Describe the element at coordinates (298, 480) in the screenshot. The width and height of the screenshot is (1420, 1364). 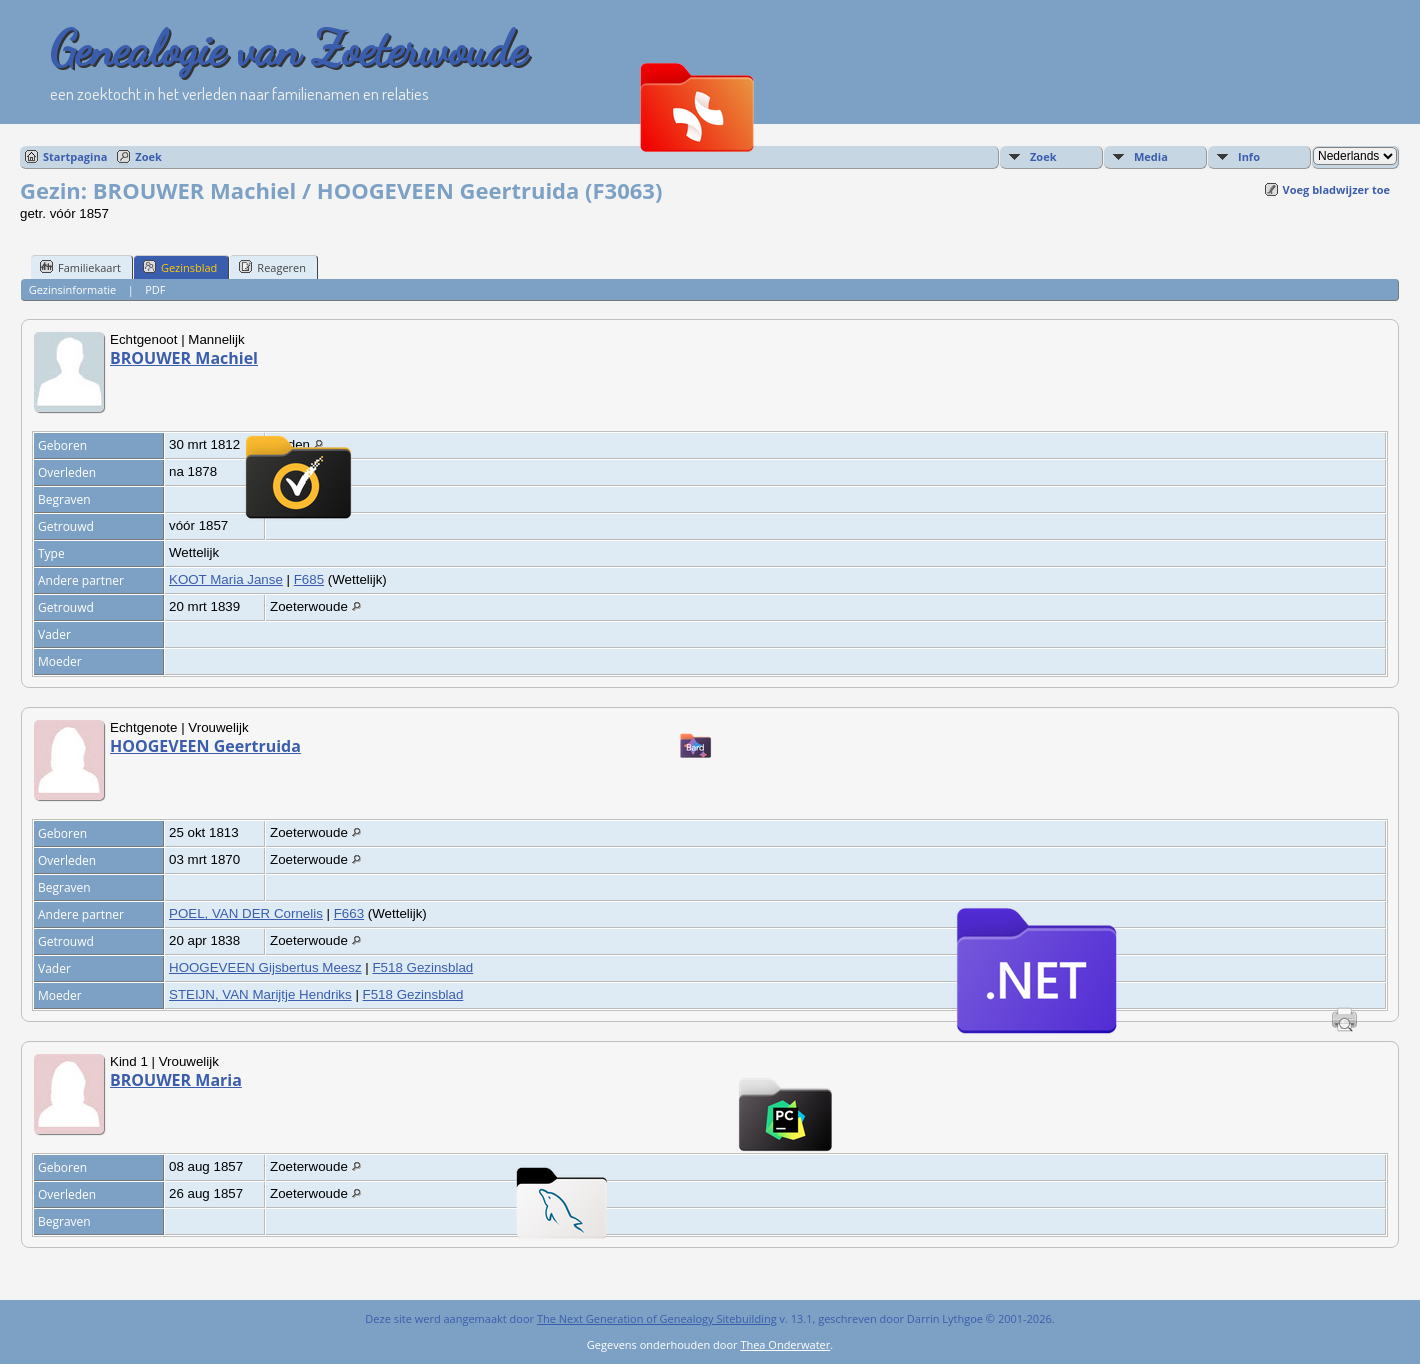
I see `open norton antivirus files folder` at that location.